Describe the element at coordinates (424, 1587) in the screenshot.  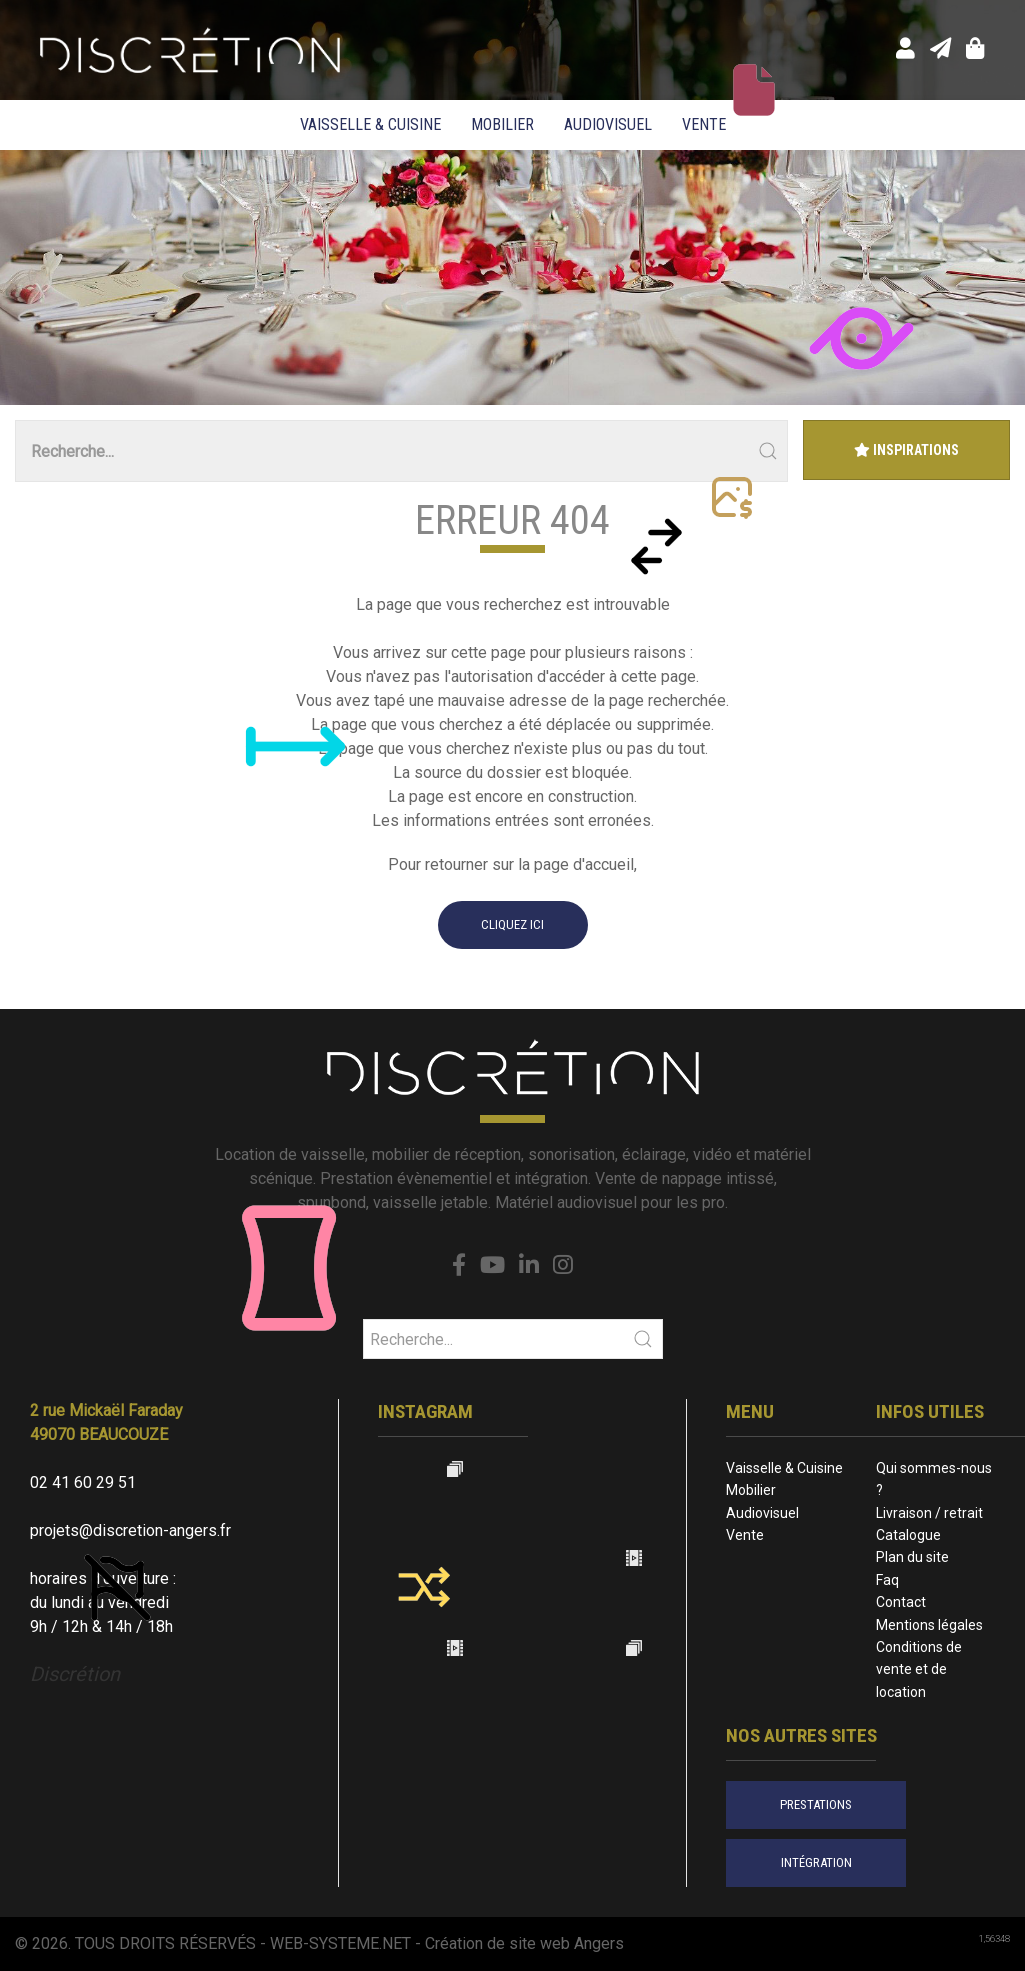
I see `shuffle playlist or queue order` at that location.